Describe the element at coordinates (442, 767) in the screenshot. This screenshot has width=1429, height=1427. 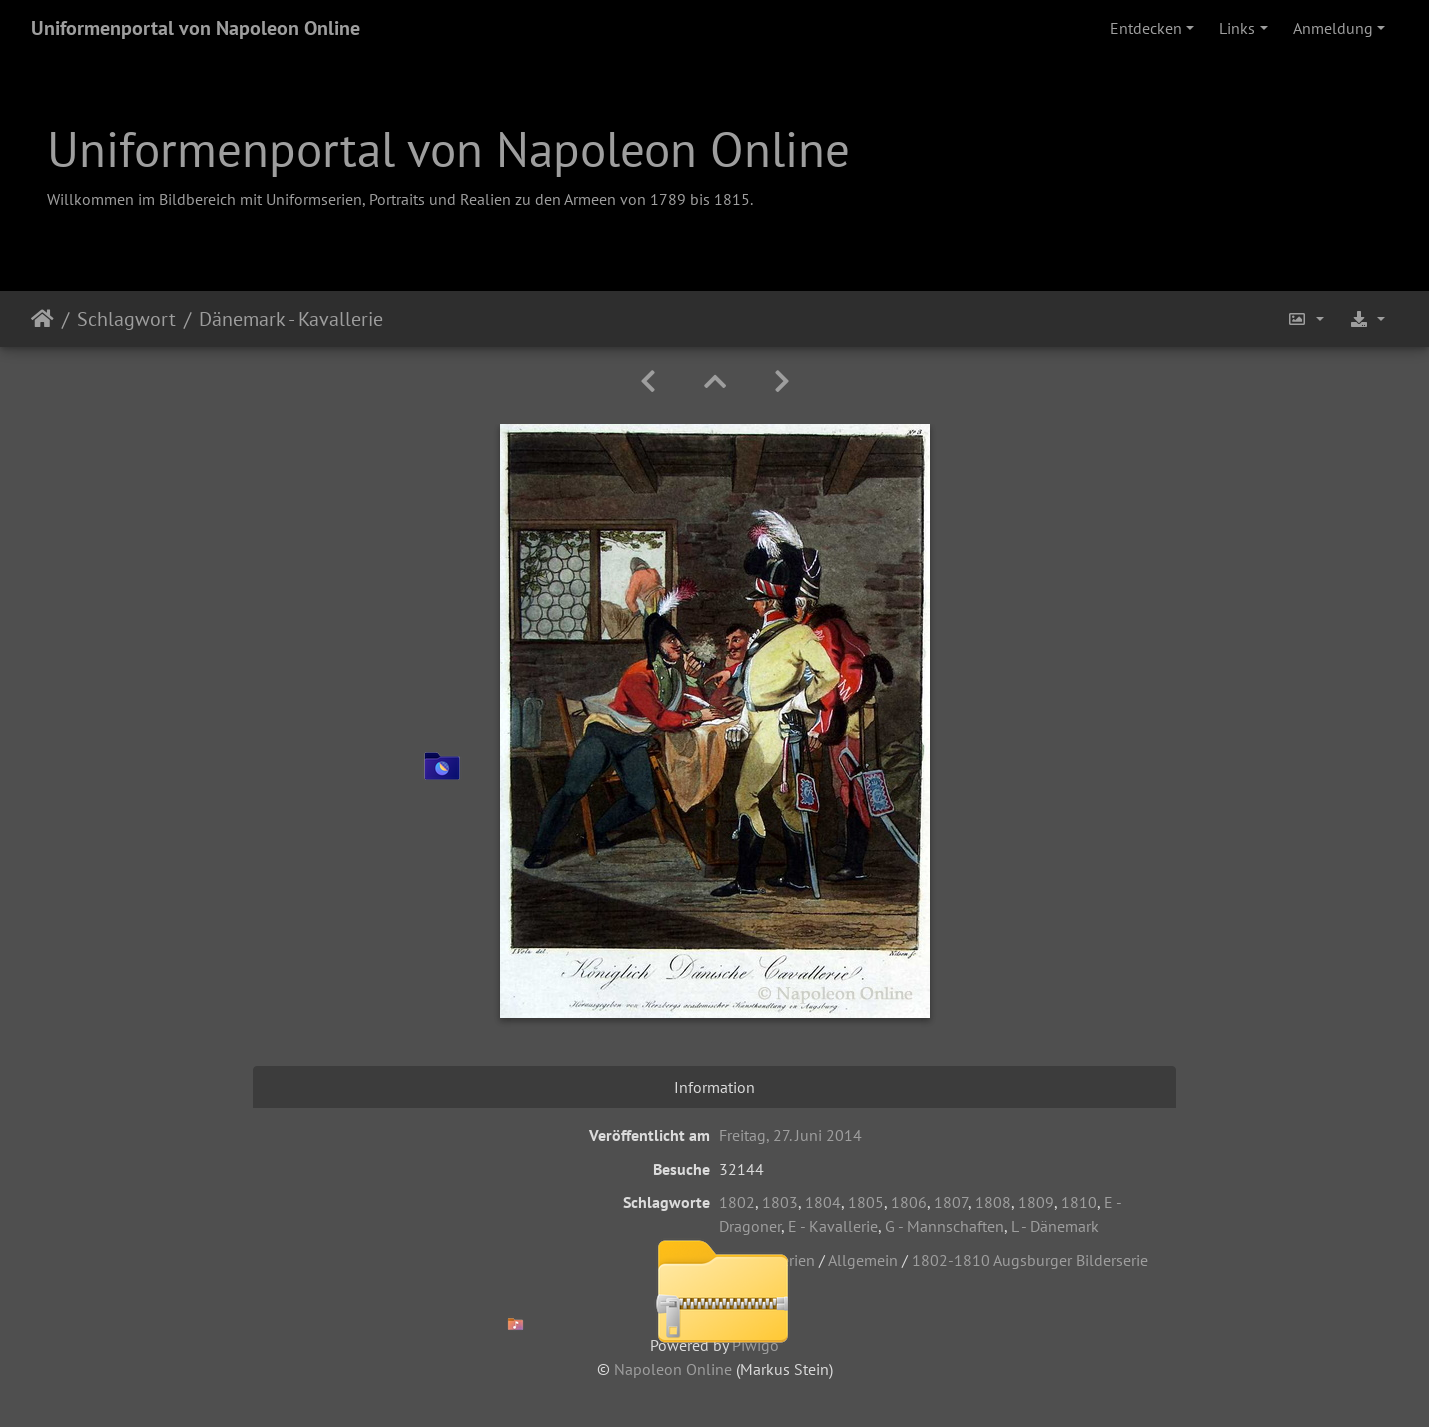
I see `open wondershare pixcut project folder` at that location.